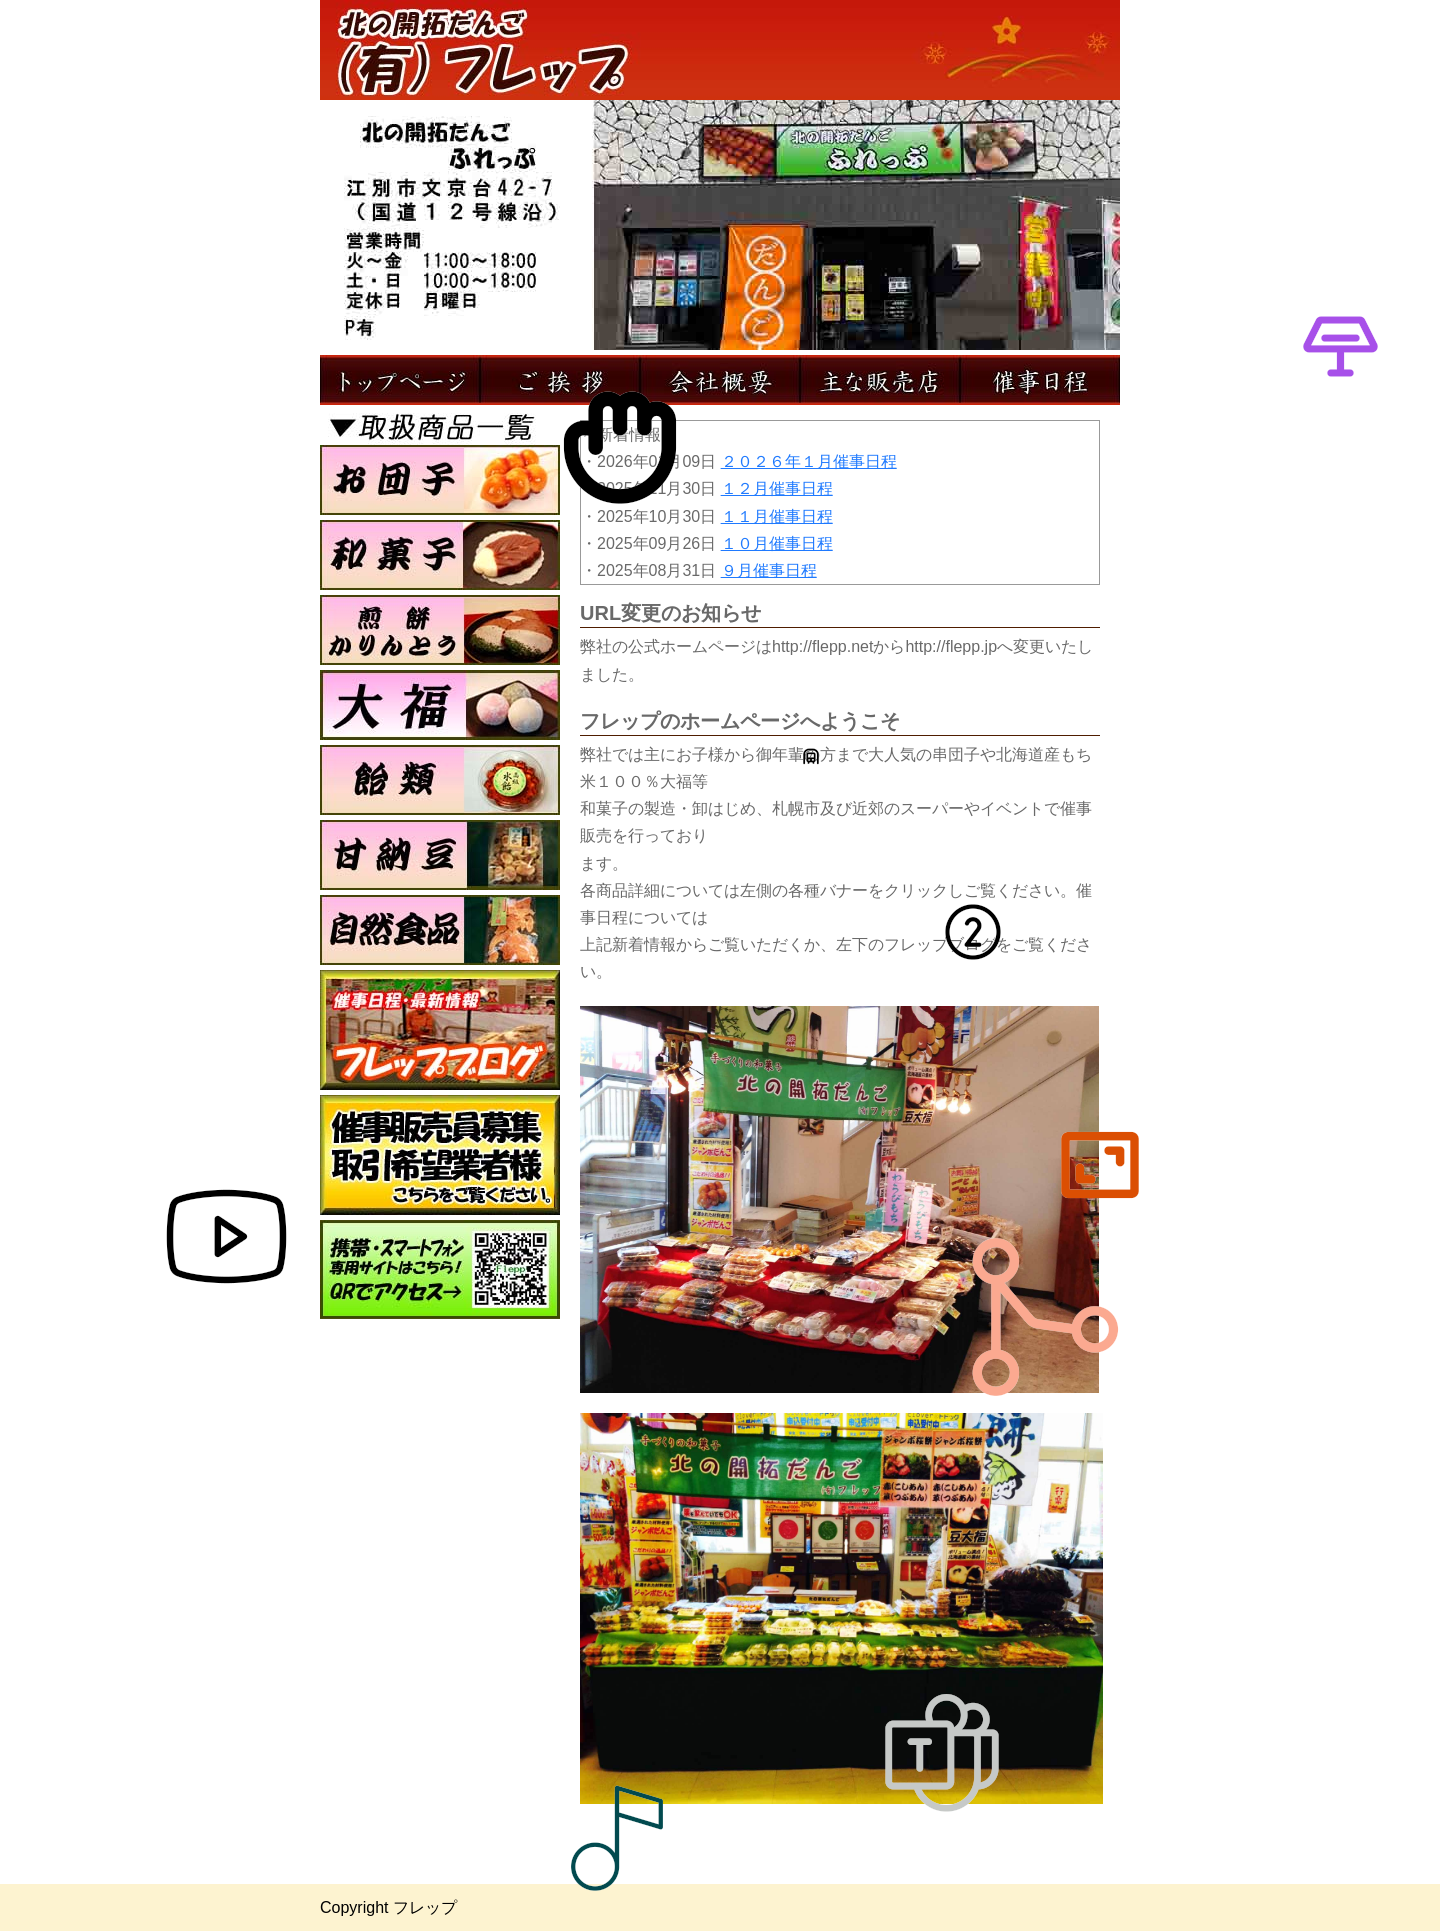 The width and height of the screenshot is (1440, 1931). What do you see at coordinates (1100, 1165) in the screenshot?
I see `enter fullscreen mode` at bounding box center [1100, 1165].